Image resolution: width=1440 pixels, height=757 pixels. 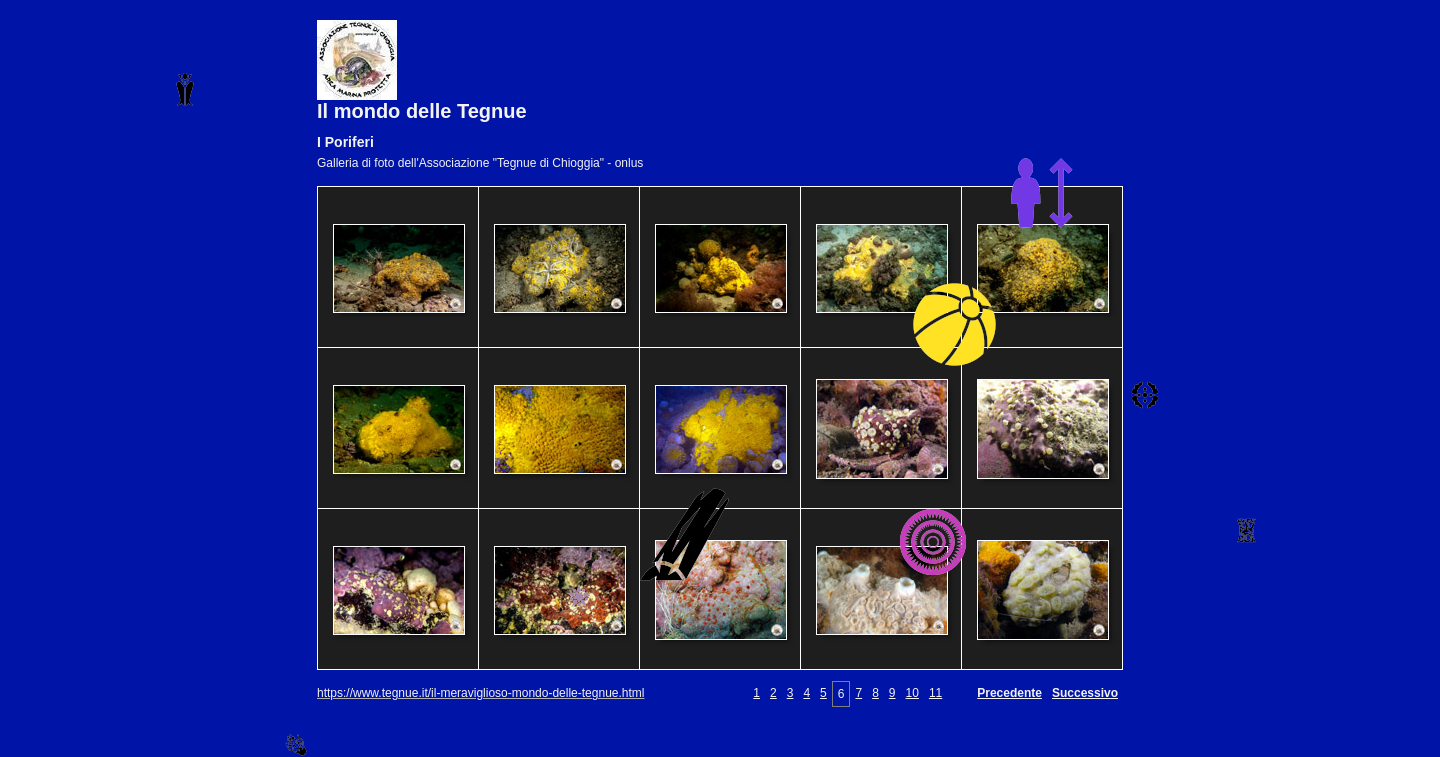 I want to click on select vampire character or costume, so click(x=185, y=89).